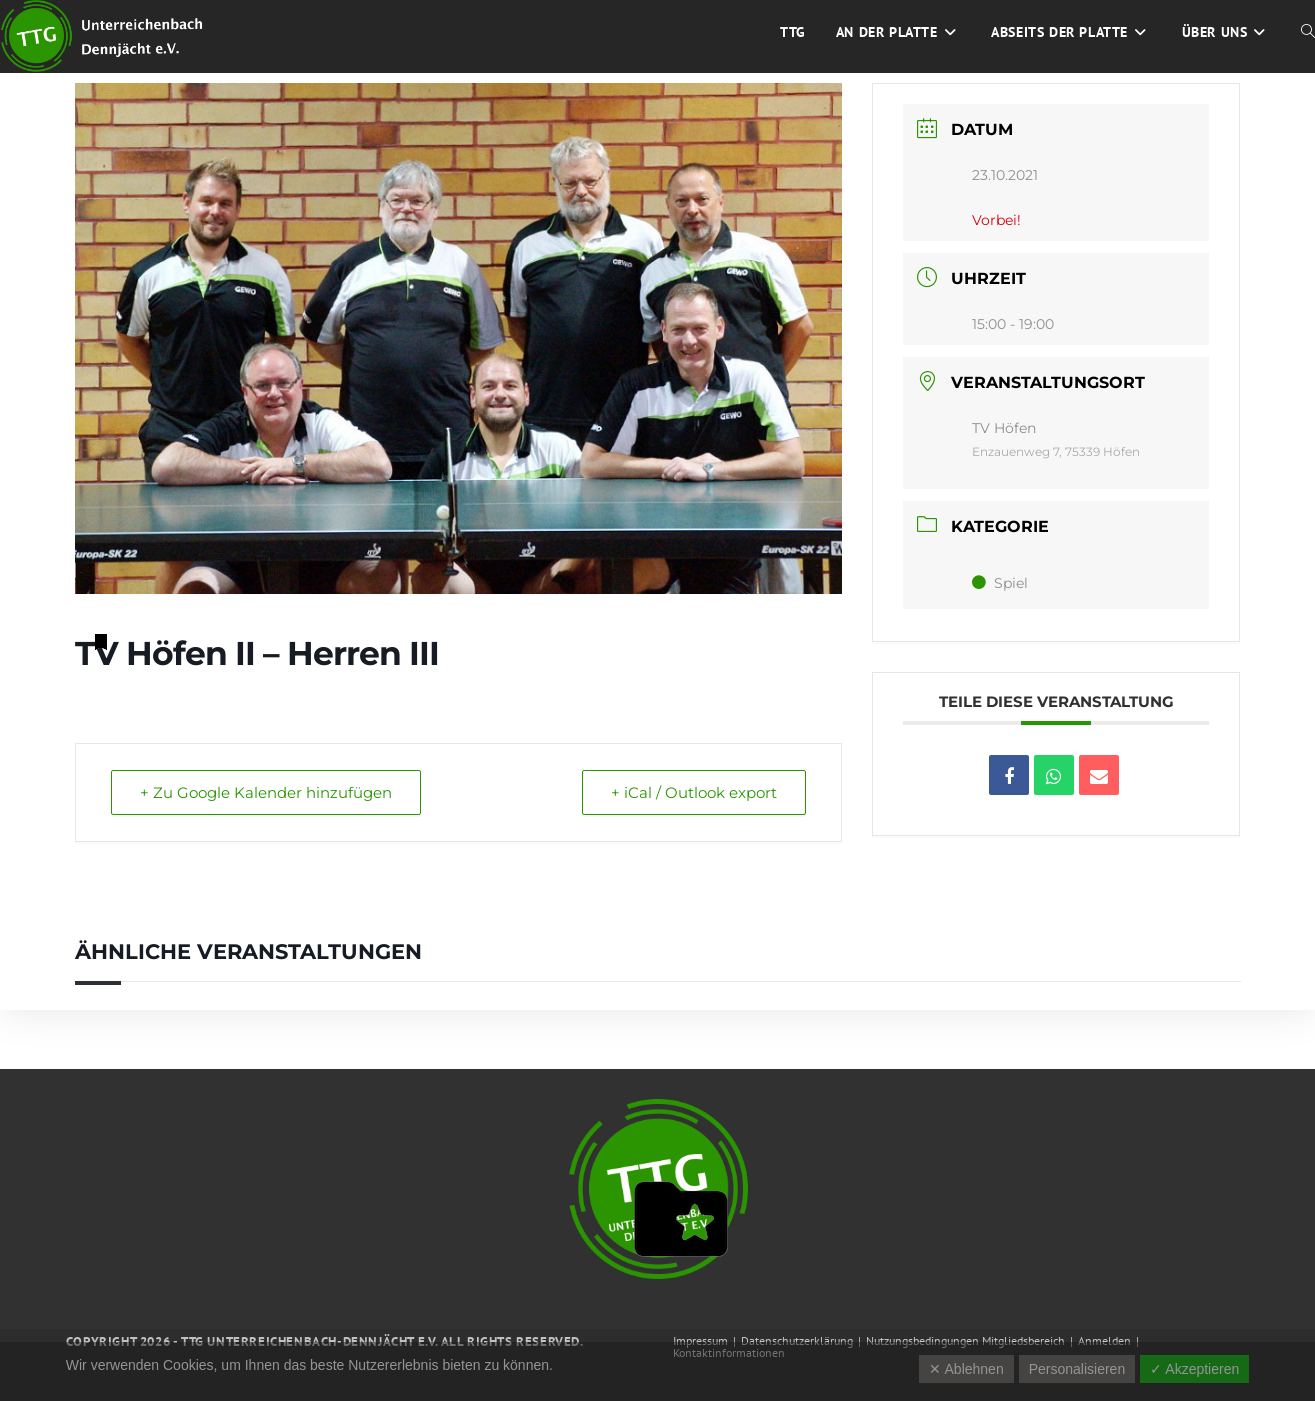 The height and width of the screenshot is (1401, 1315). Describe the element at coordinates (101, 642) in the screenshot. I see `save this item to your bookmarks` at that location.